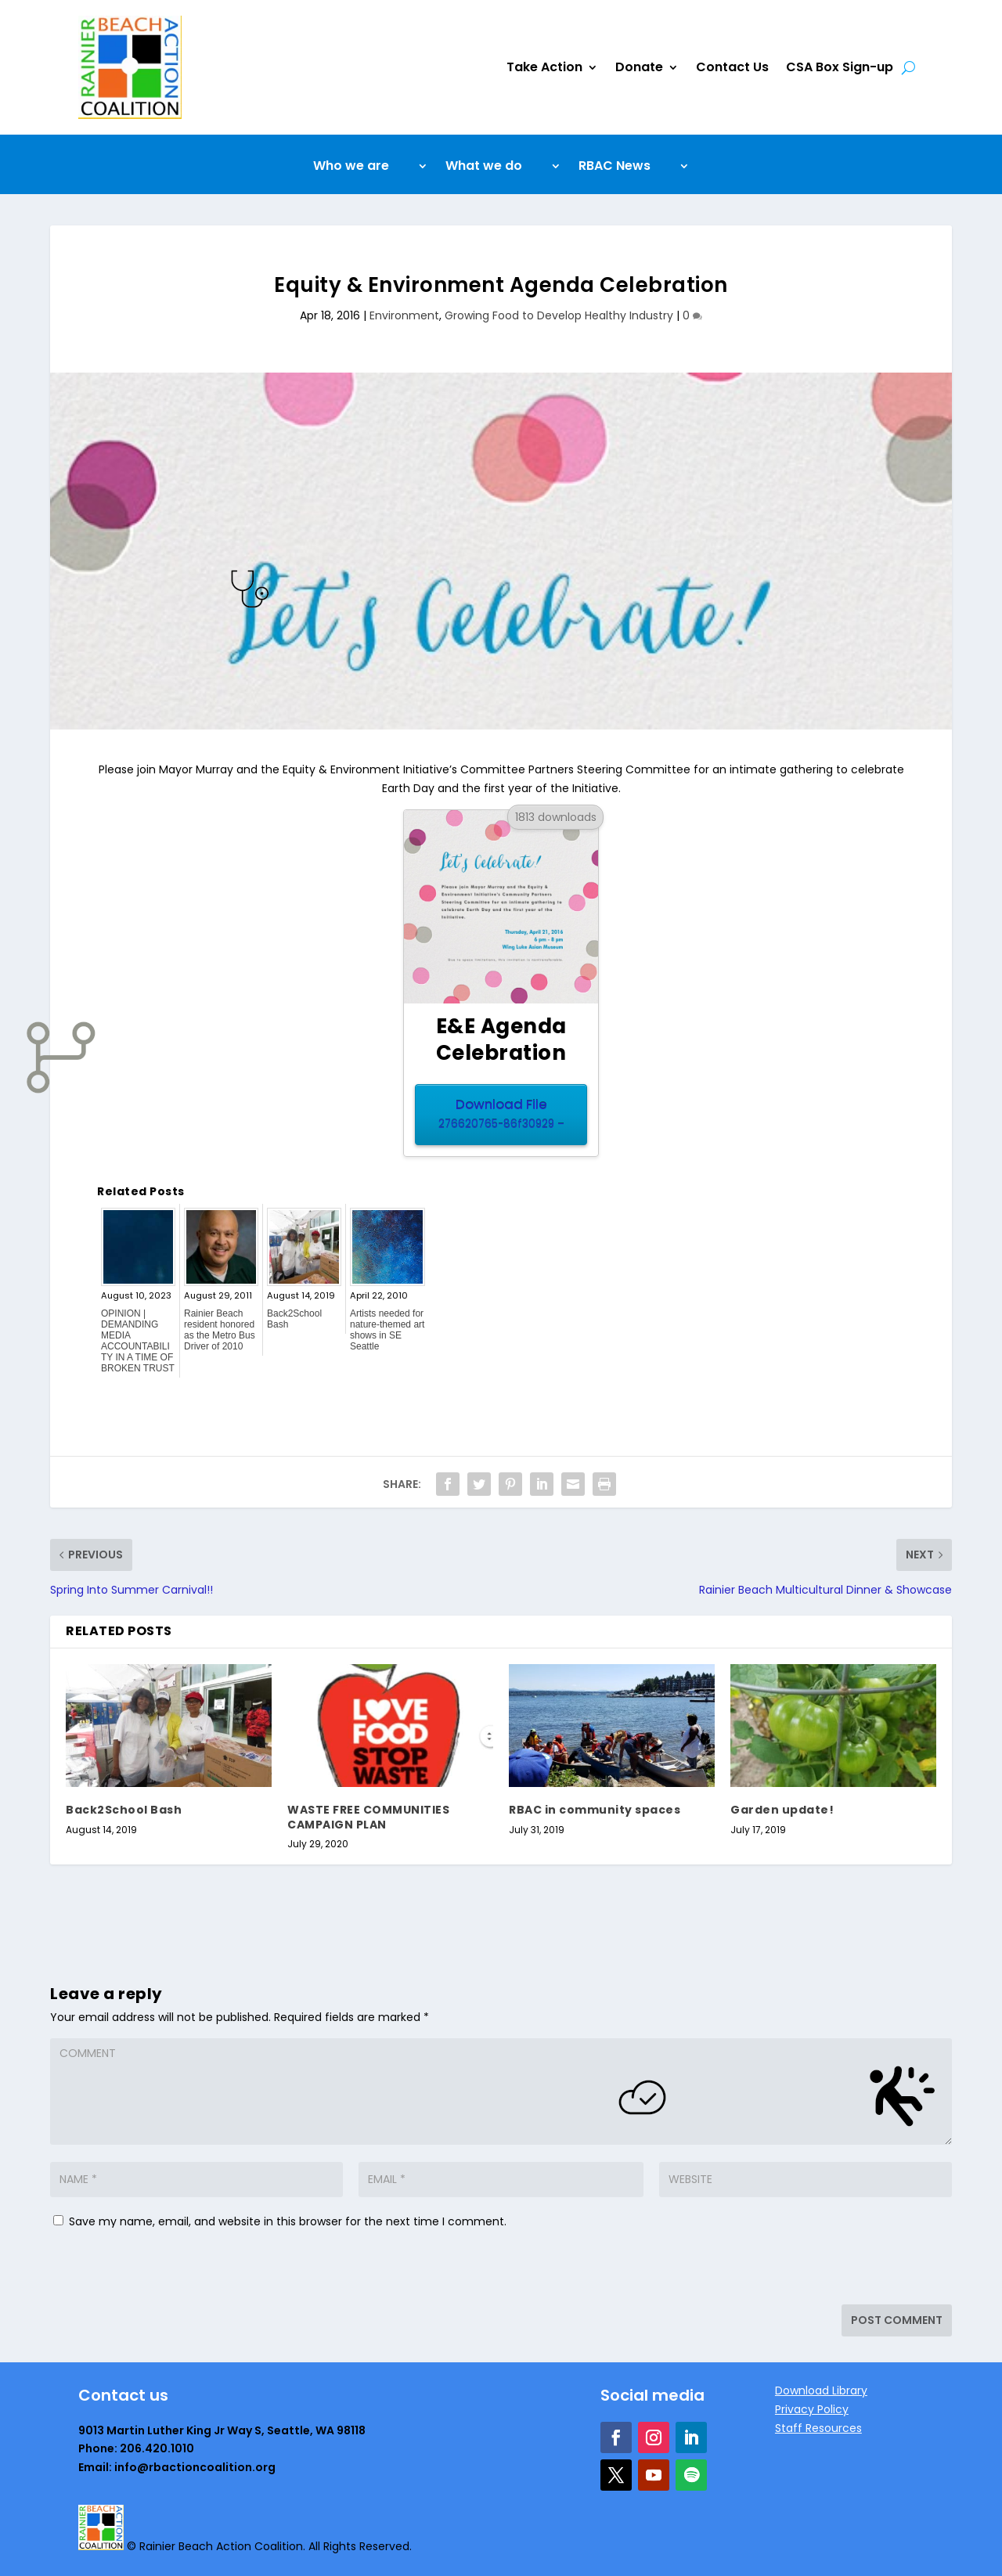 The width and height of the screenshot is (1002, 2576). What do you see at coordinates (247, 587) in the screenshot?
I see `access health or medical features` at bounding box center [247, 587].